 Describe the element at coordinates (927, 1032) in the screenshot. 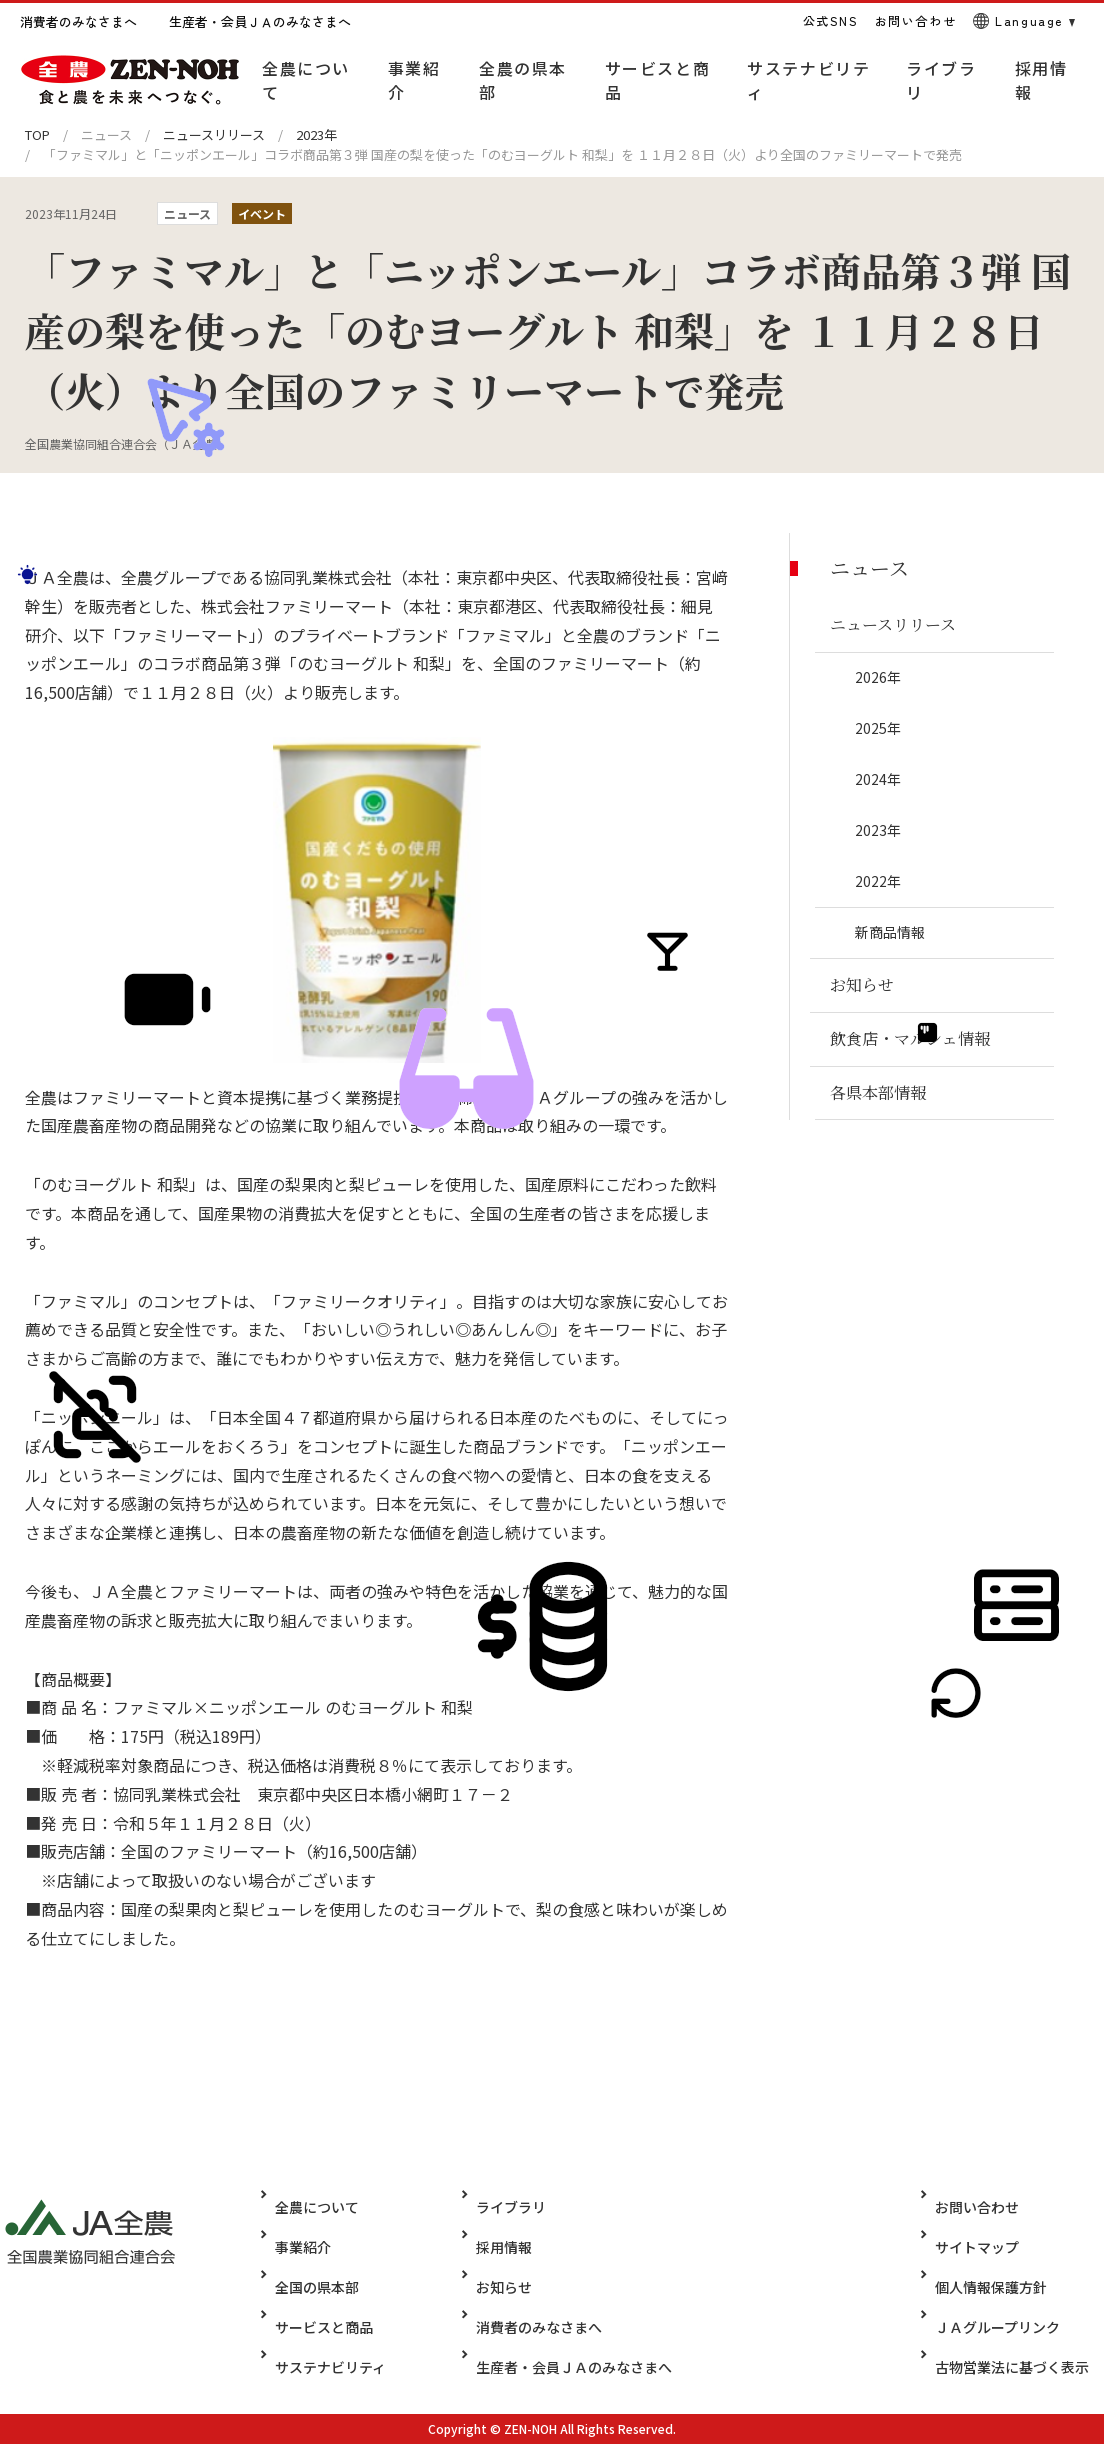

I see `align content to the top-left corner` at that location.